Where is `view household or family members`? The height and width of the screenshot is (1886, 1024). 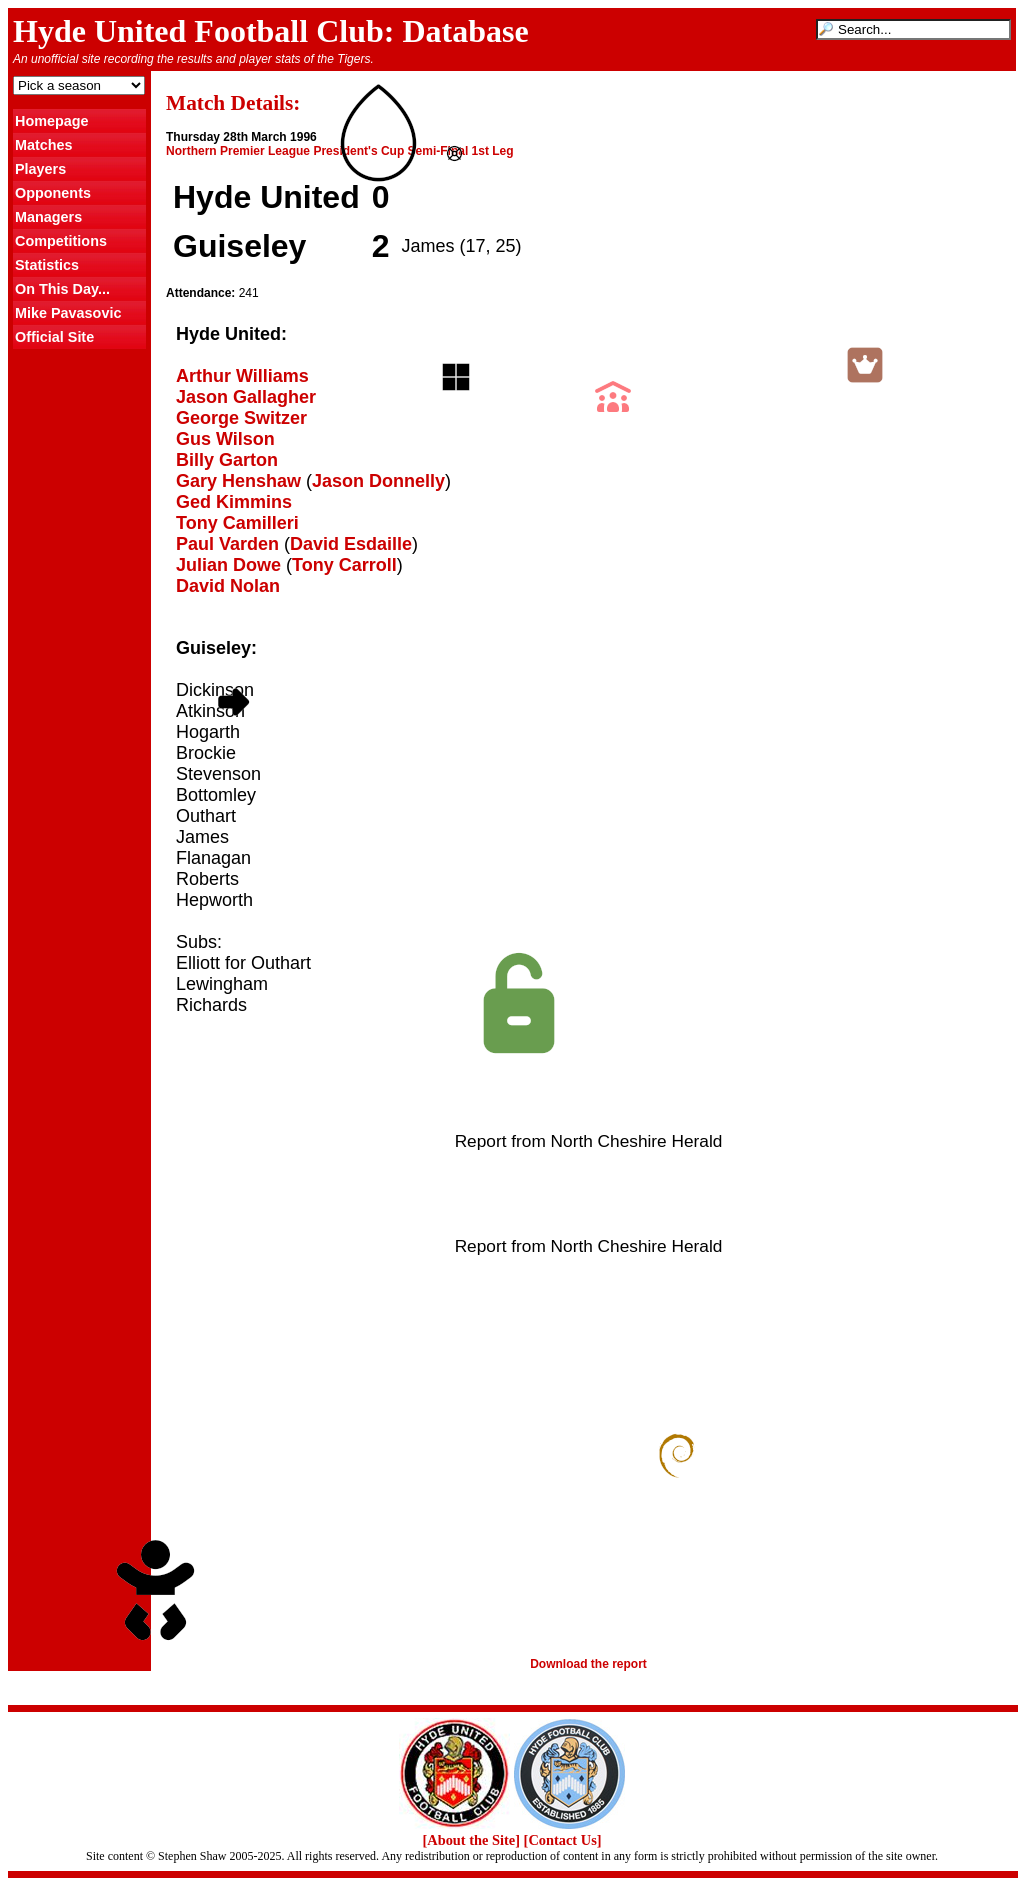
view household or family members is located at coordinates (613, 398).